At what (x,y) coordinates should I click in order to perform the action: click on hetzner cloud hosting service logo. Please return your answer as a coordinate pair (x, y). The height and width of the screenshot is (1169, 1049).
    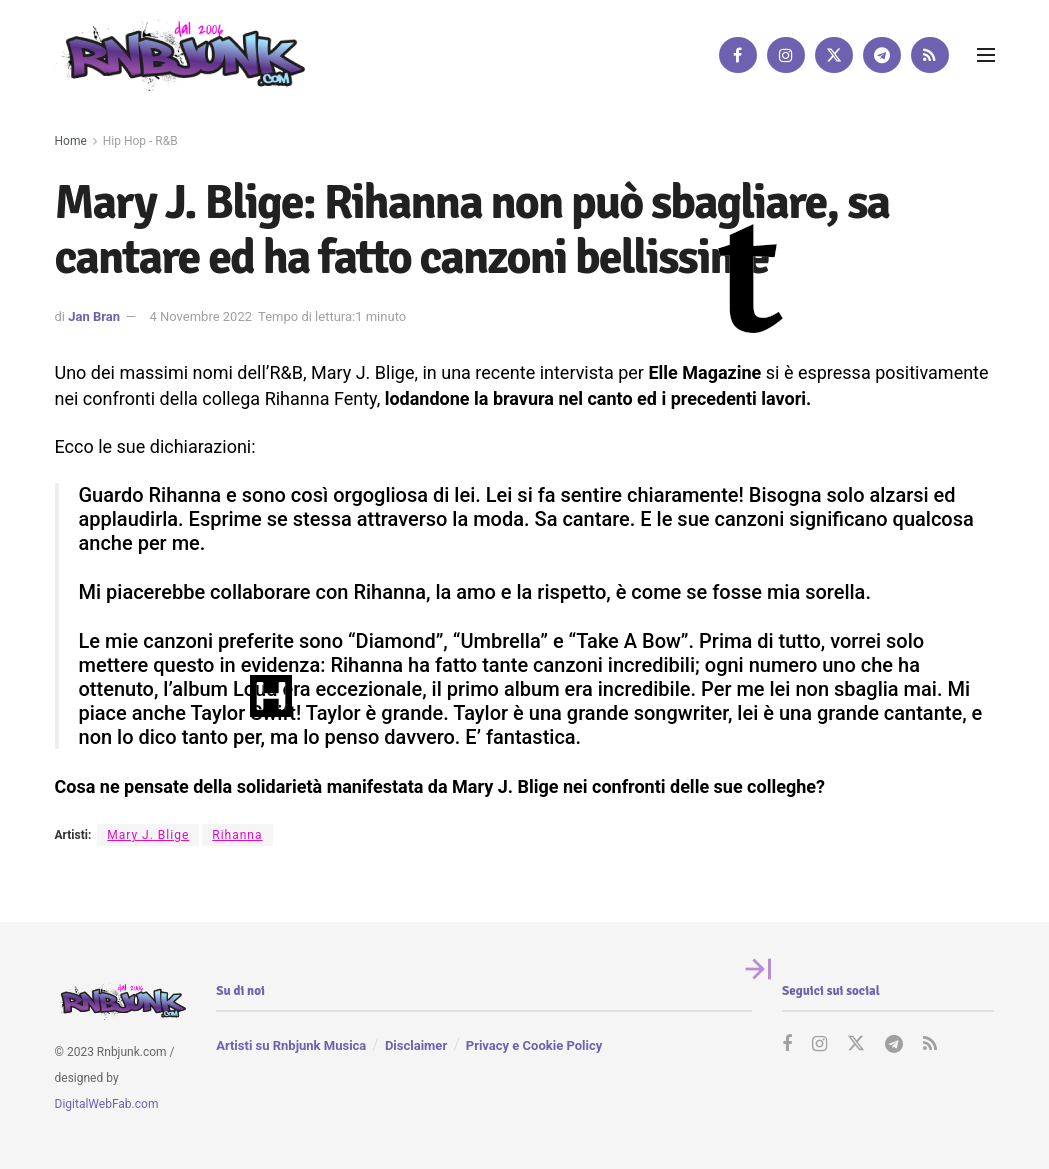
    Looking at the image, I should click on (271, 696).